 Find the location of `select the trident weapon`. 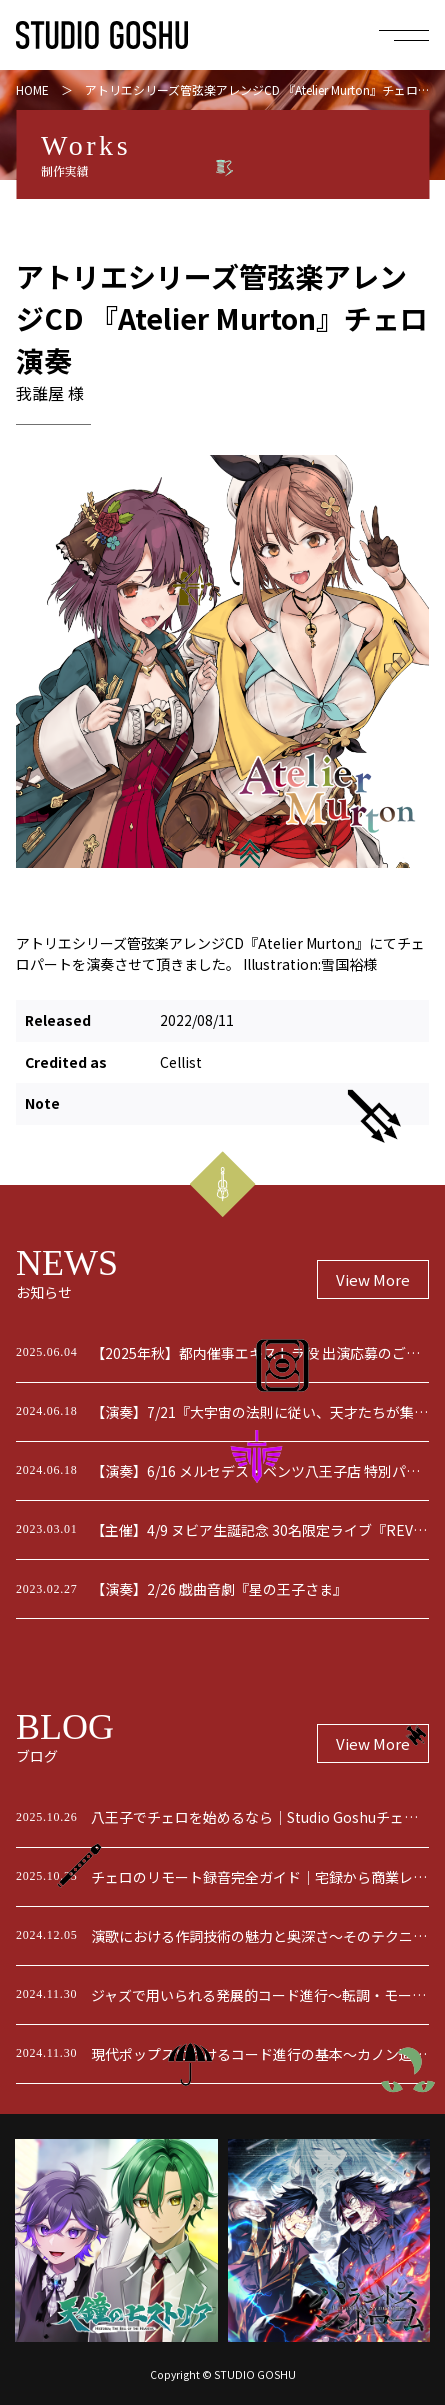

select the trident weapon is located at coordinates (374, 1116).